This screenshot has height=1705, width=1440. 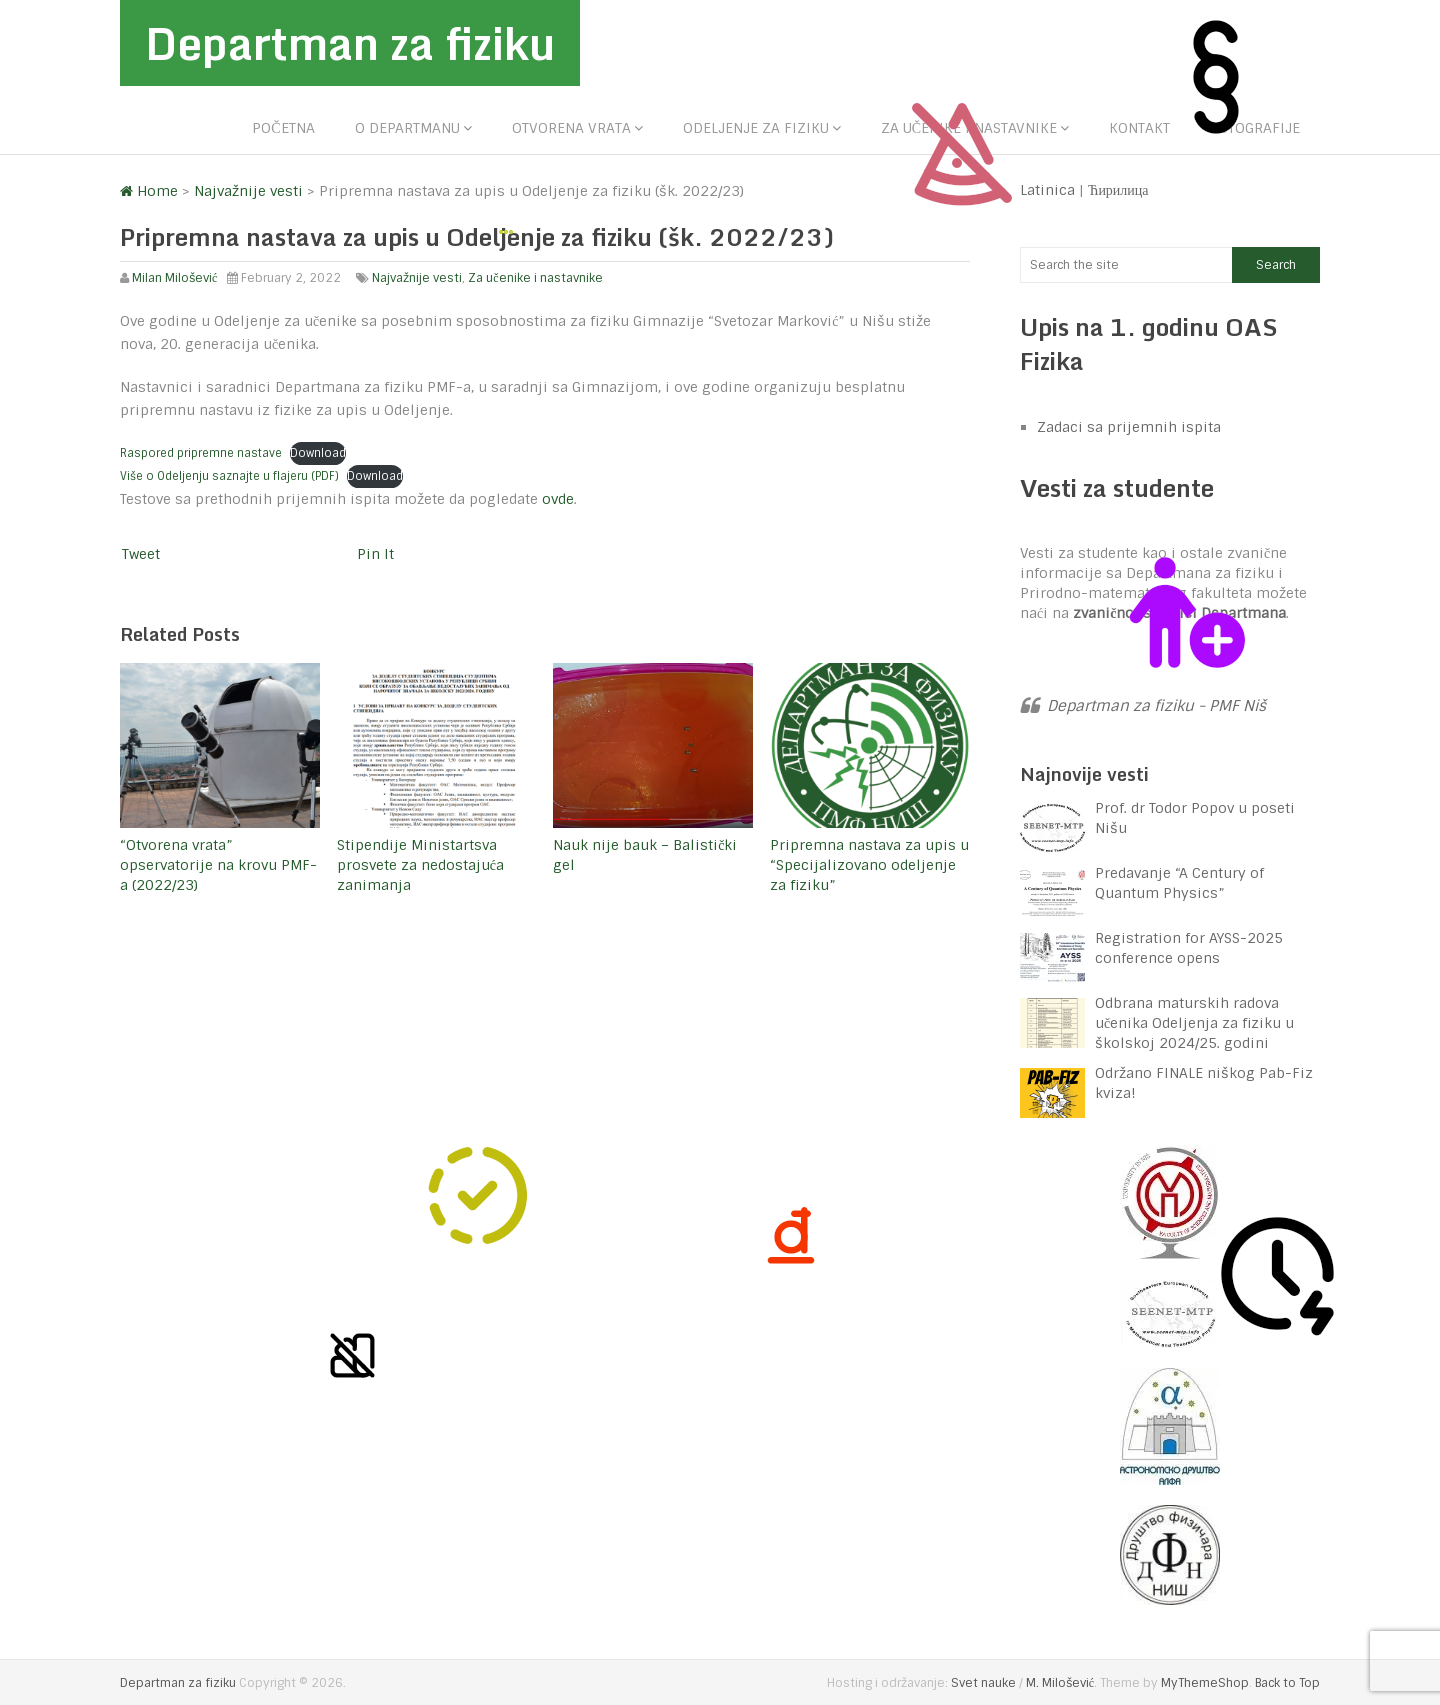 I want to click on open more options menu, so click(x=506, y=232).